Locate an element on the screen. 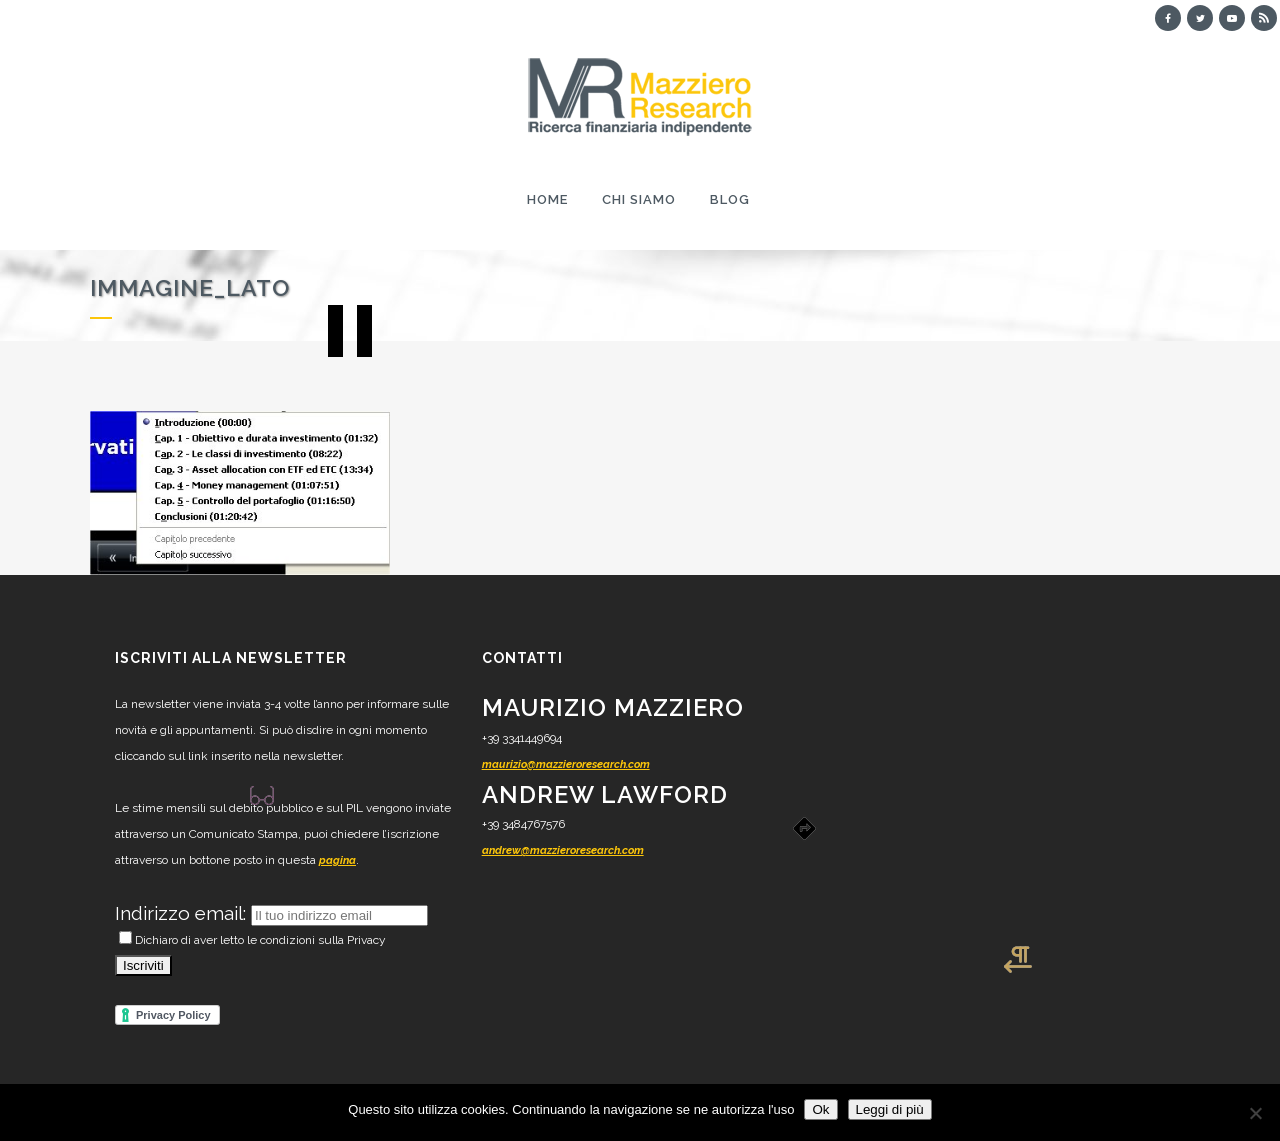 The image size is (1280, 1141). pause media playback is located at coordinates (350, 331).